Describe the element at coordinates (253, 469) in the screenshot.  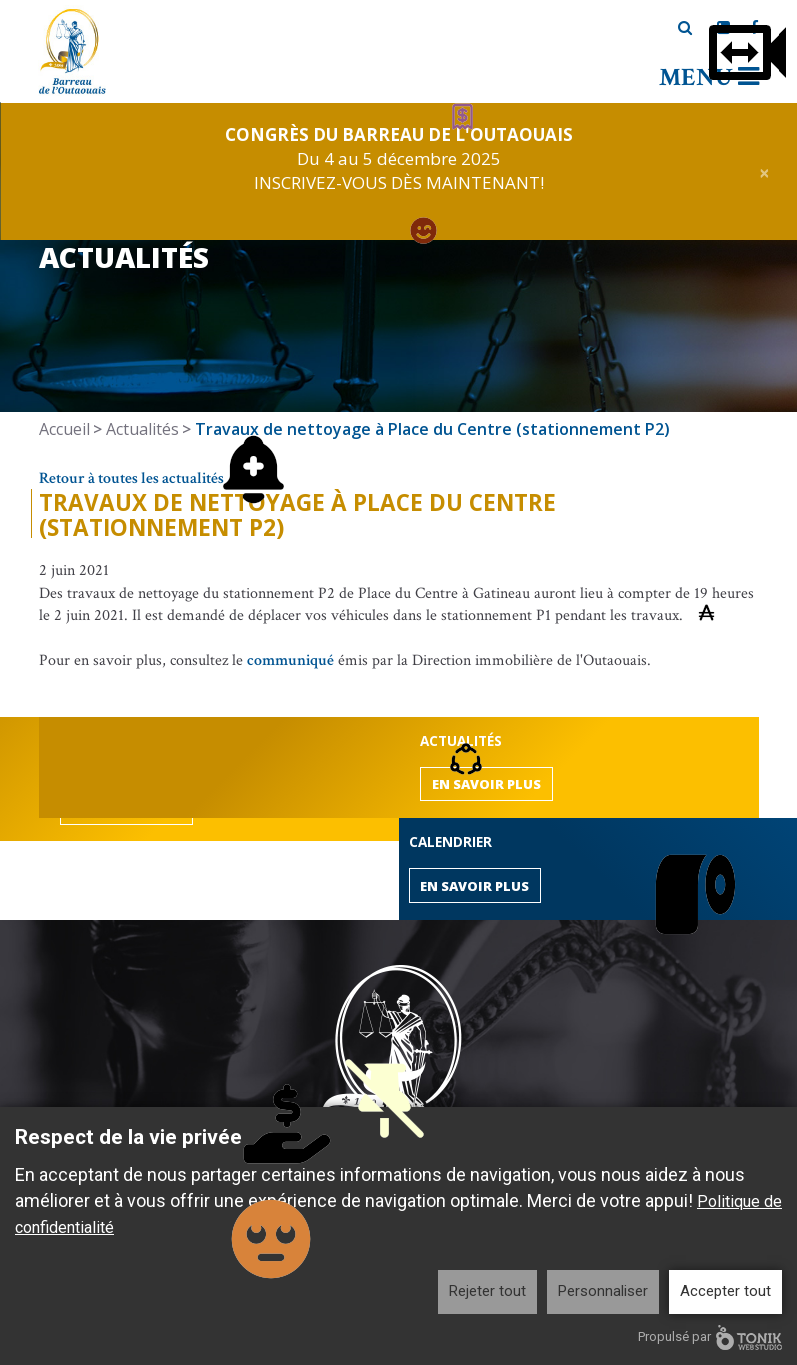
I see `add a new notification or alert` at that location.